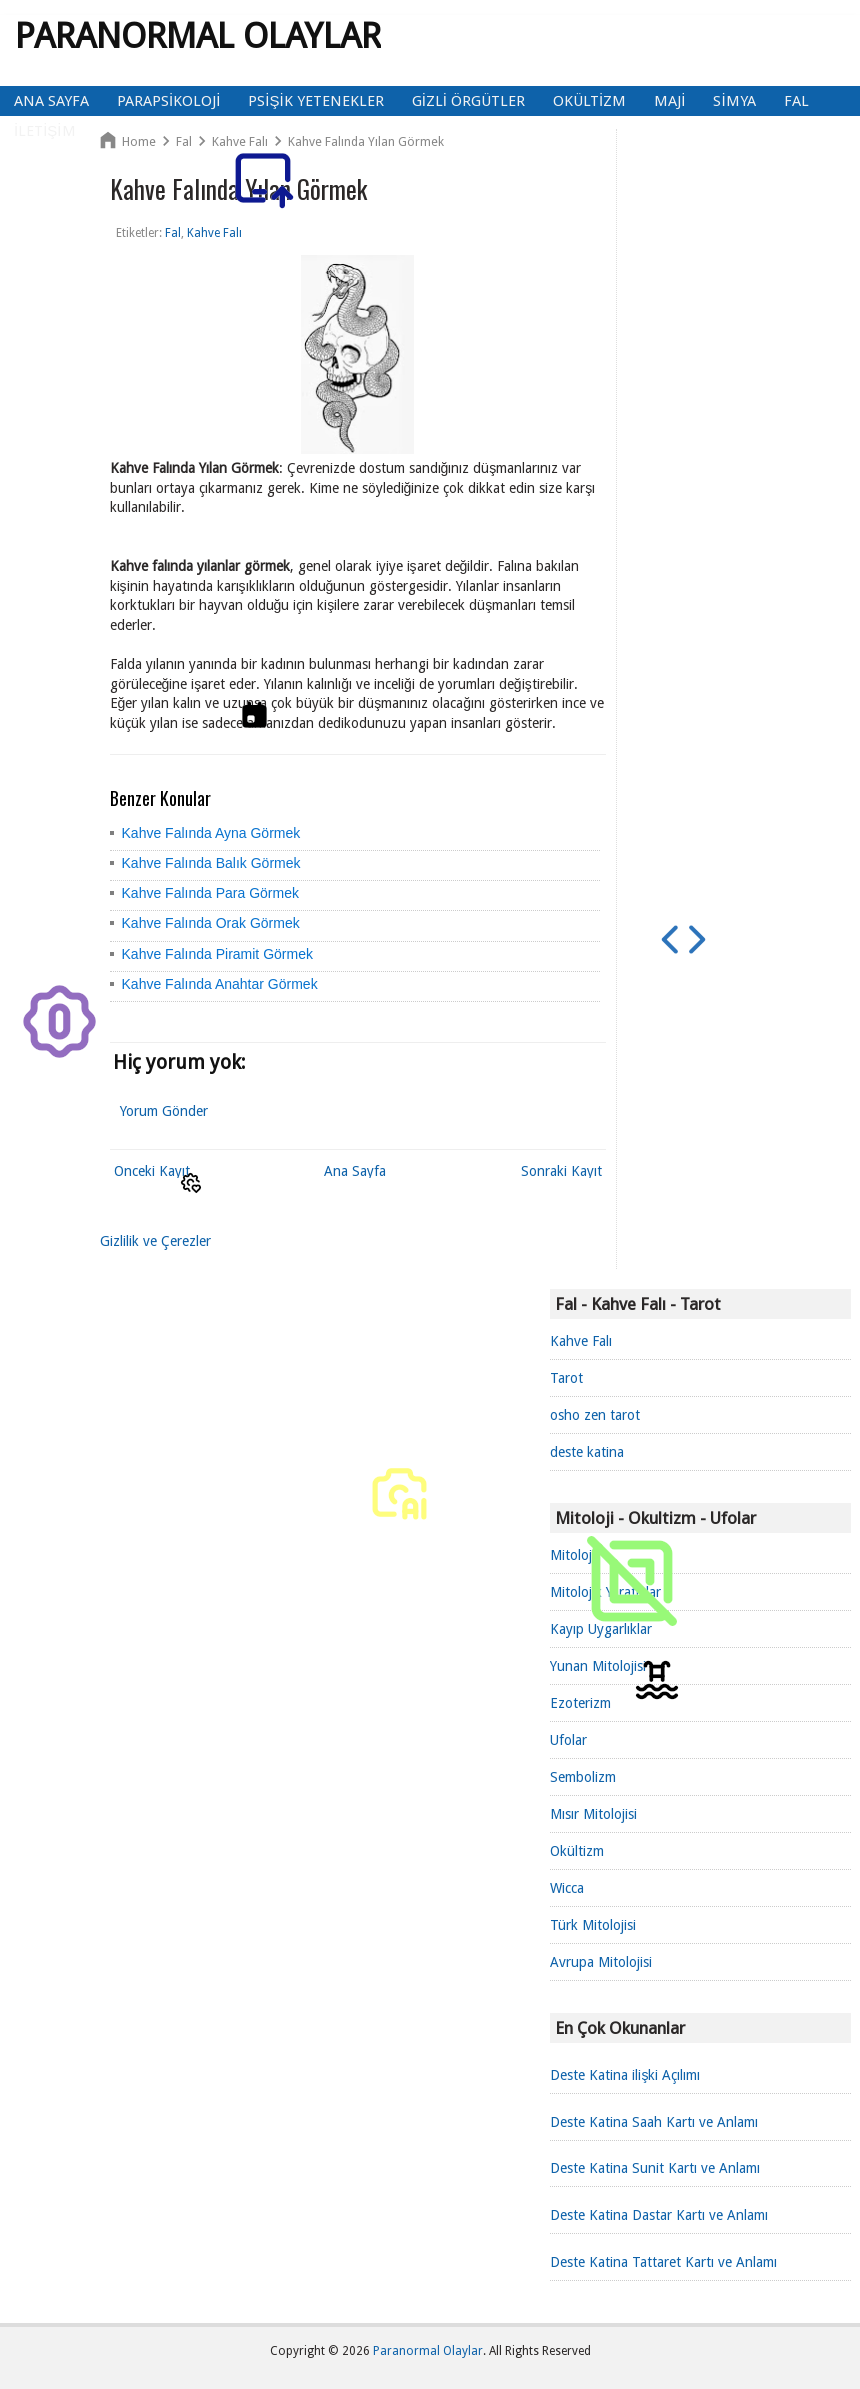  Describe the element at coordinates (254, 715) in the screenshot. I see `view today's date or daily agenda` at that location.